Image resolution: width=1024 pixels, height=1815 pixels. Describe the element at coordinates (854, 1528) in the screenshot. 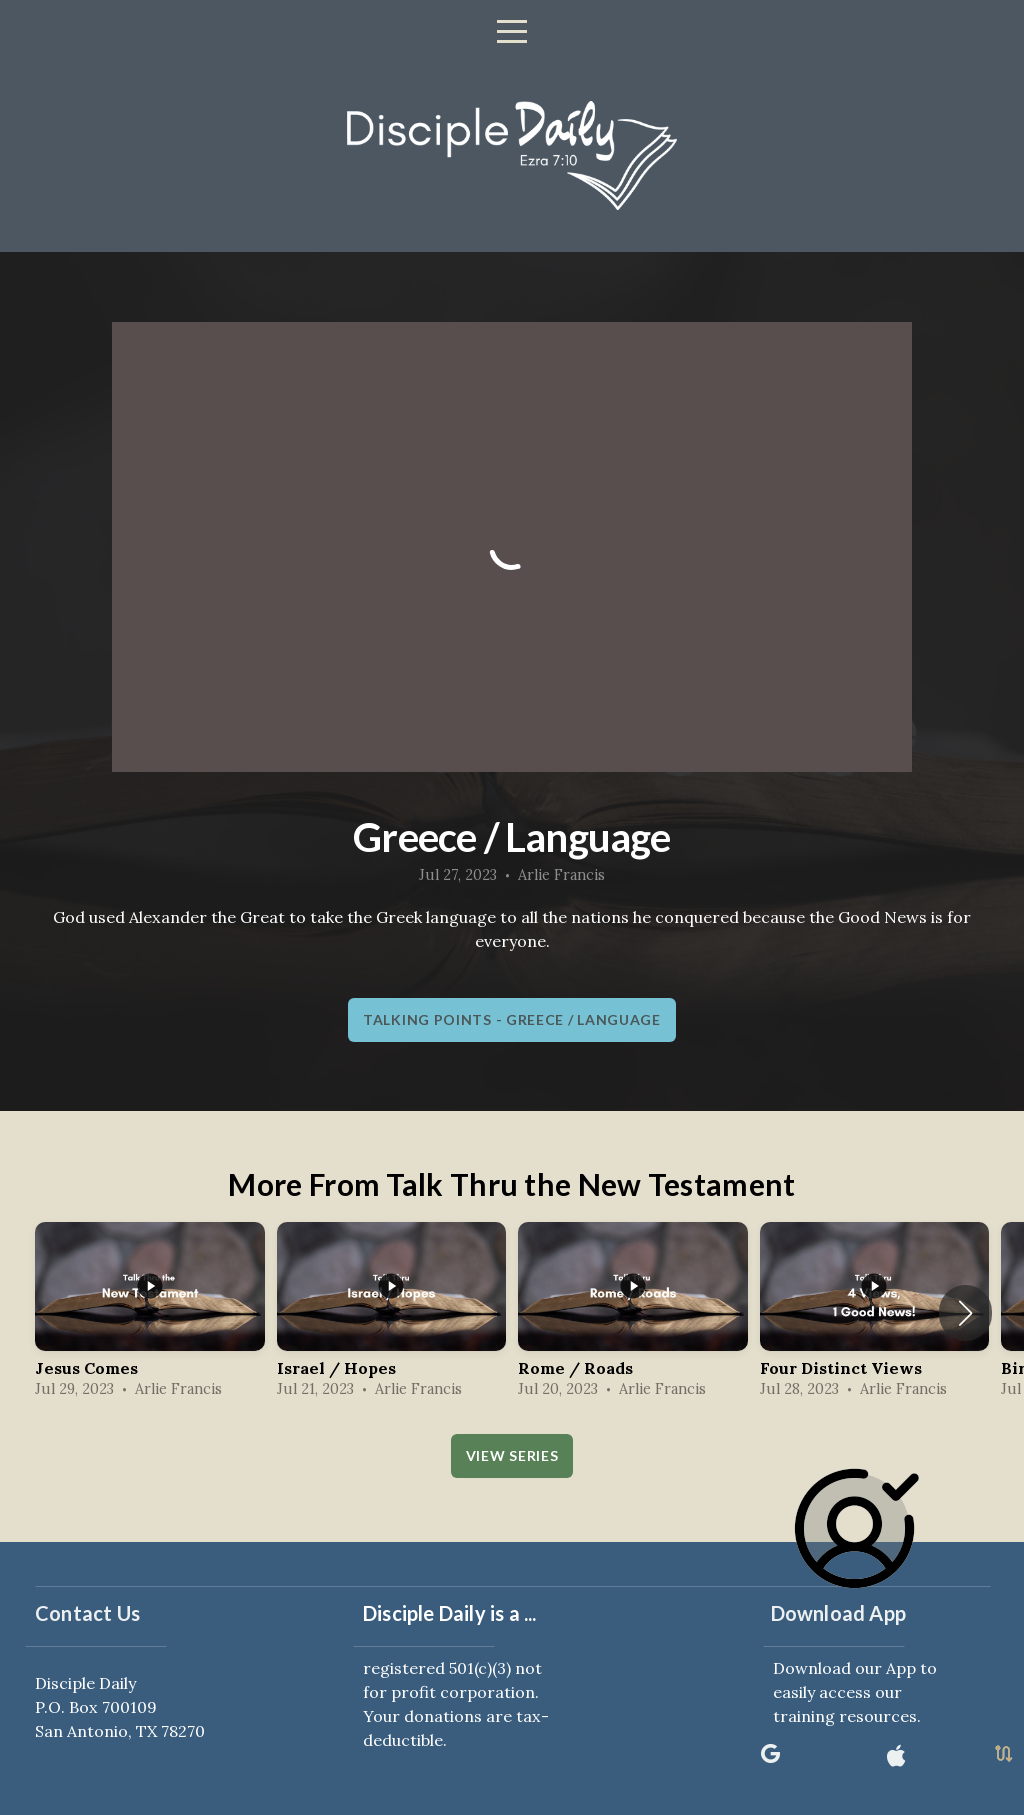

I see `verified user profile` at that location.